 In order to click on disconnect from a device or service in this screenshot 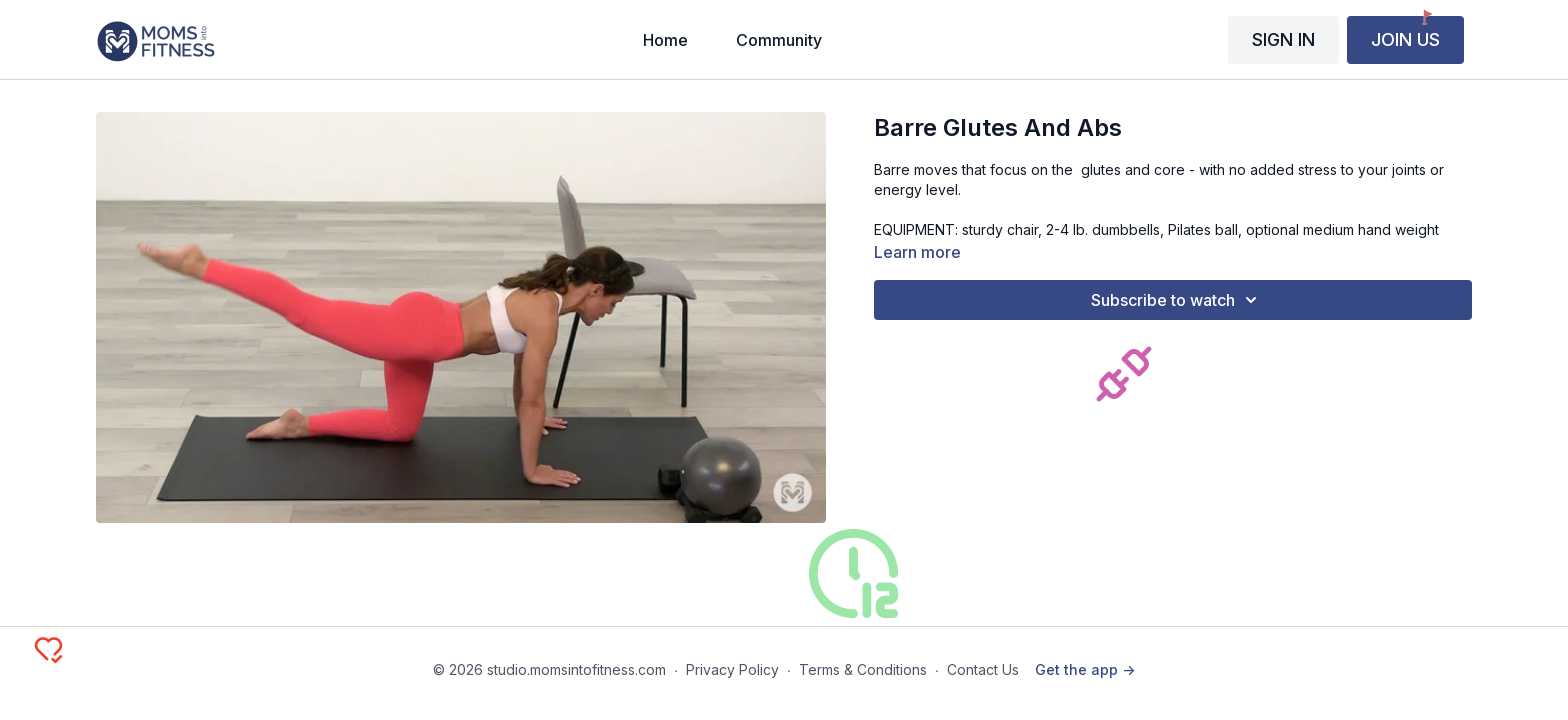, I will do `click(1124, 374)`.